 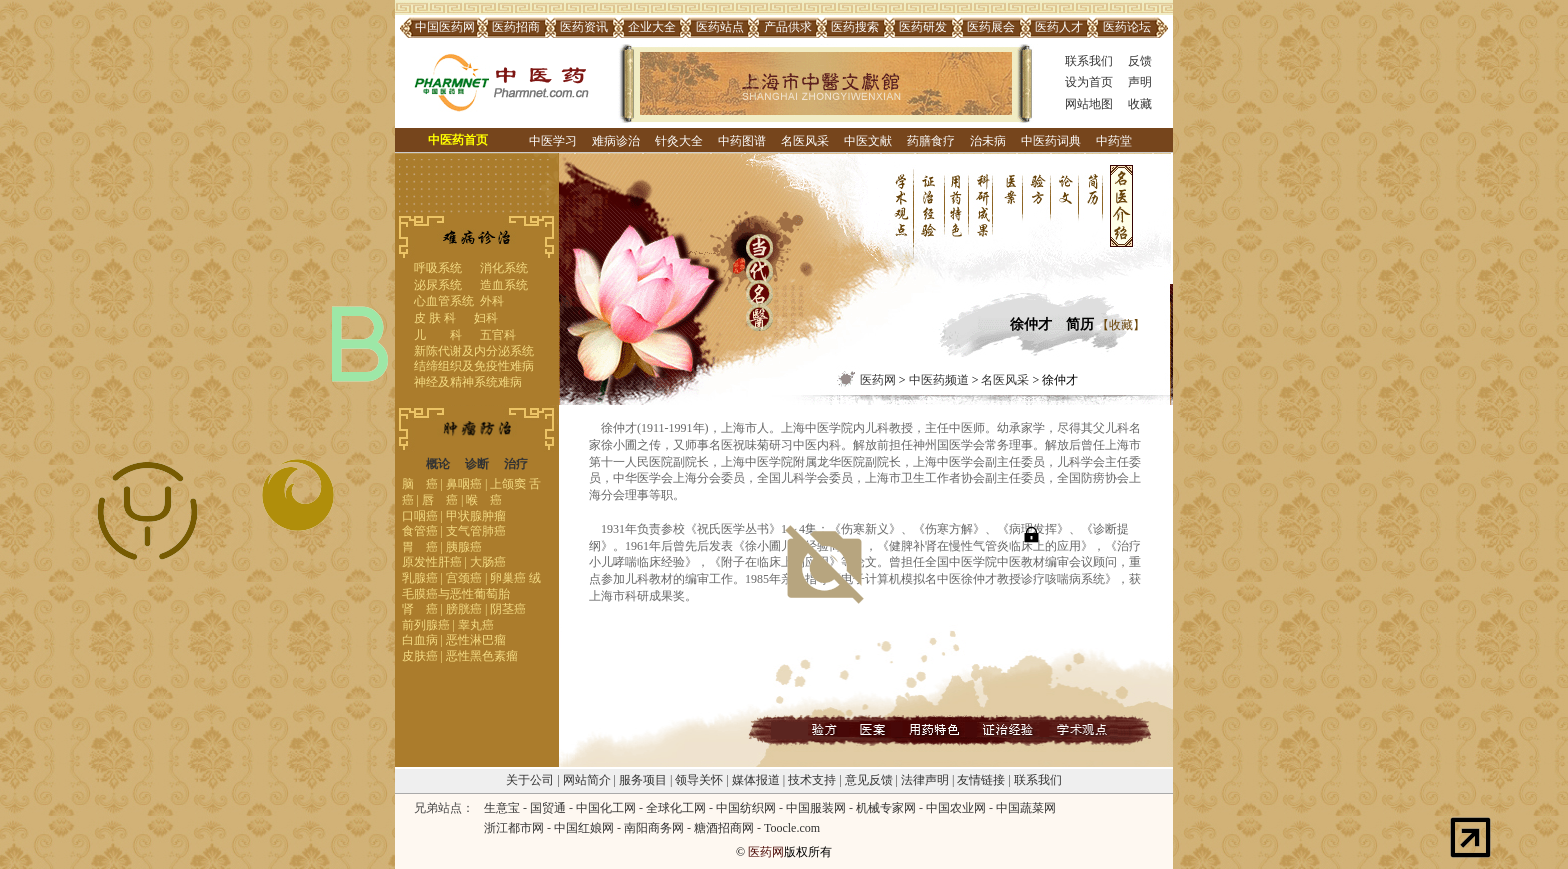 I want to click on open Mozilla Firefox browser, so click(x=298, y=495).